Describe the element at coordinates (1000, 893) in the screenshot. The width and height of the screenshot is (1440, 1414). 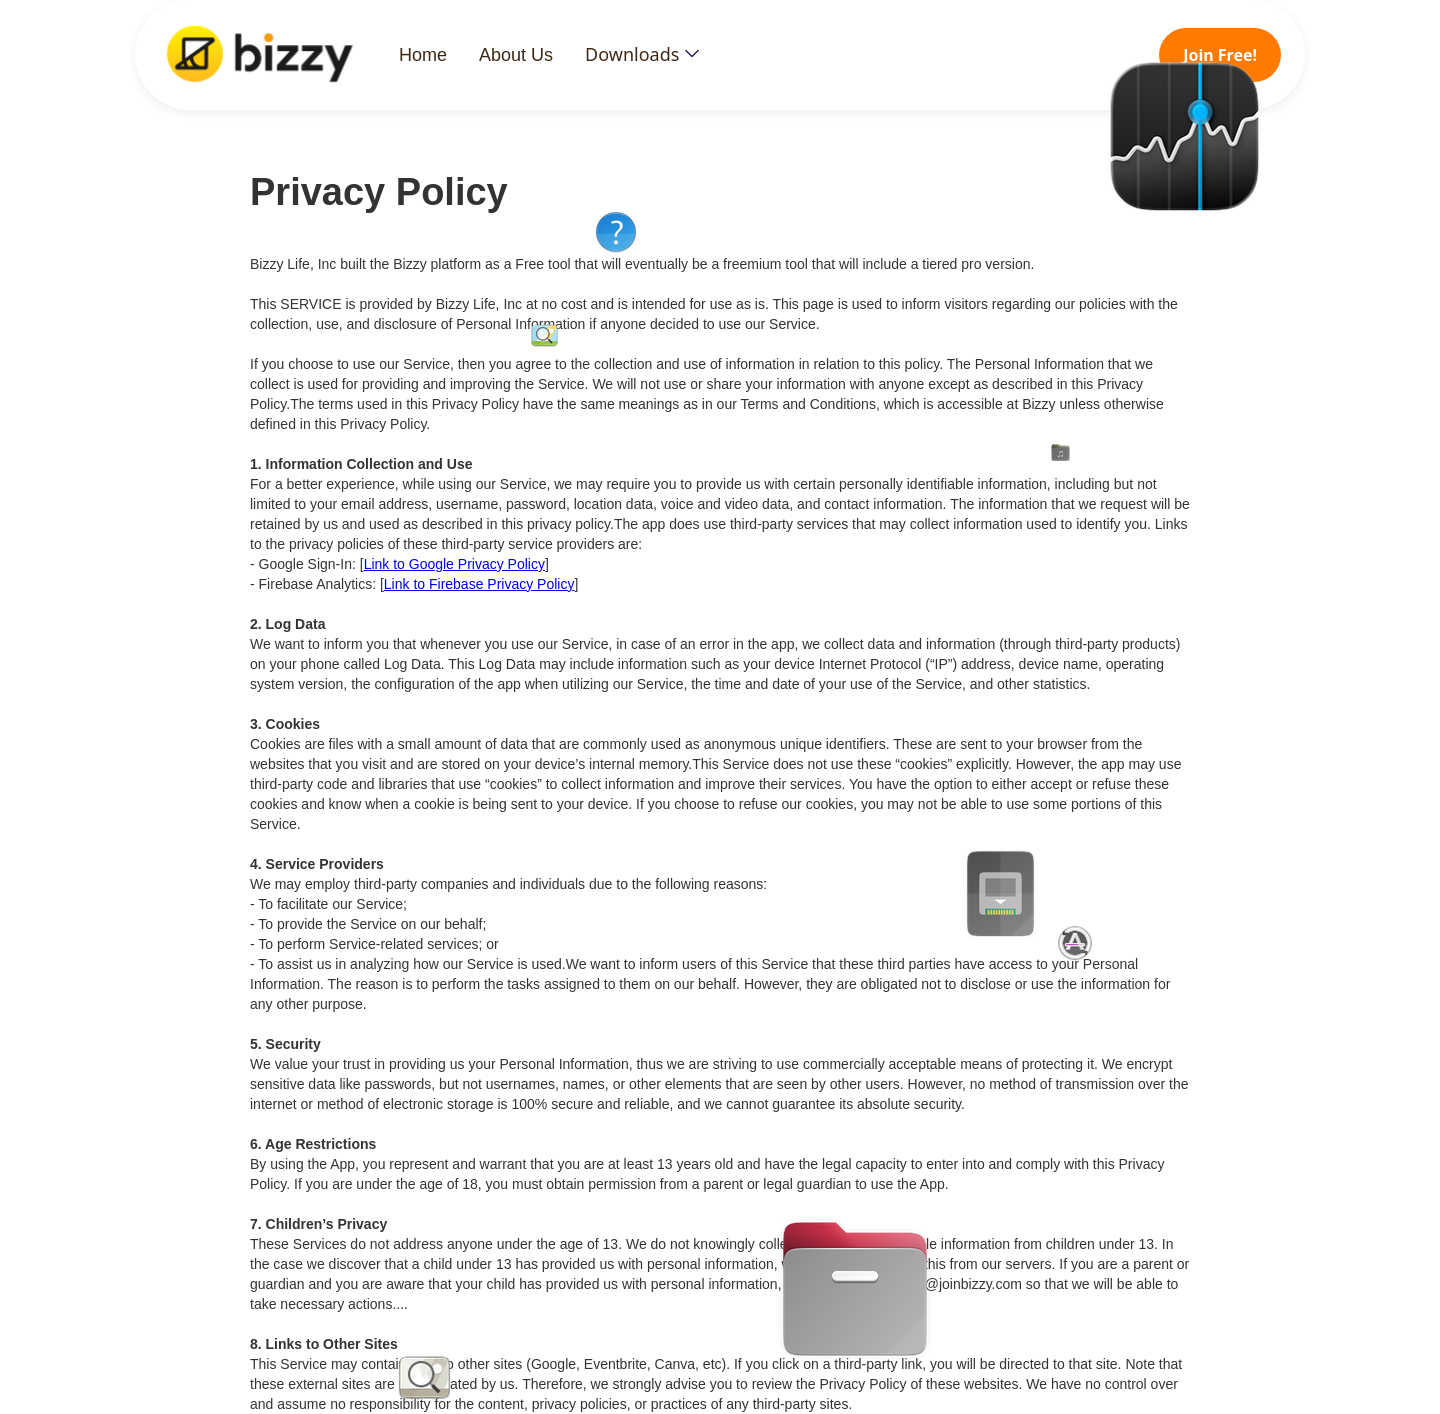
I see `NES game ROM file` at that location.